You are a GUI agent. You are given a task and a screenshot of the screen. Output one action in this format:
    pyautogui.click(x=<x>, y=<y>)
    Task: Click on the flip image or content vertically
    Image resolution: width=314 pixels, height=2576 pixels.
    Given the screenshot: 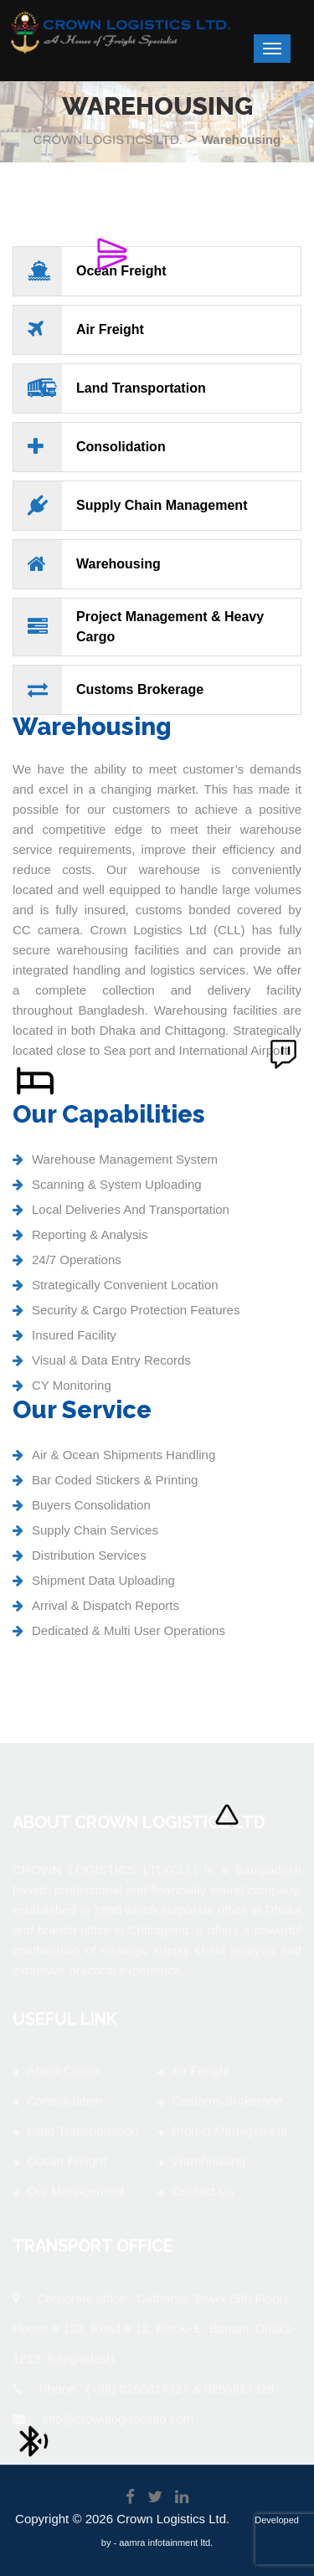 What is the action you would take?
    pyautogui.click(x=111, y=254)
    